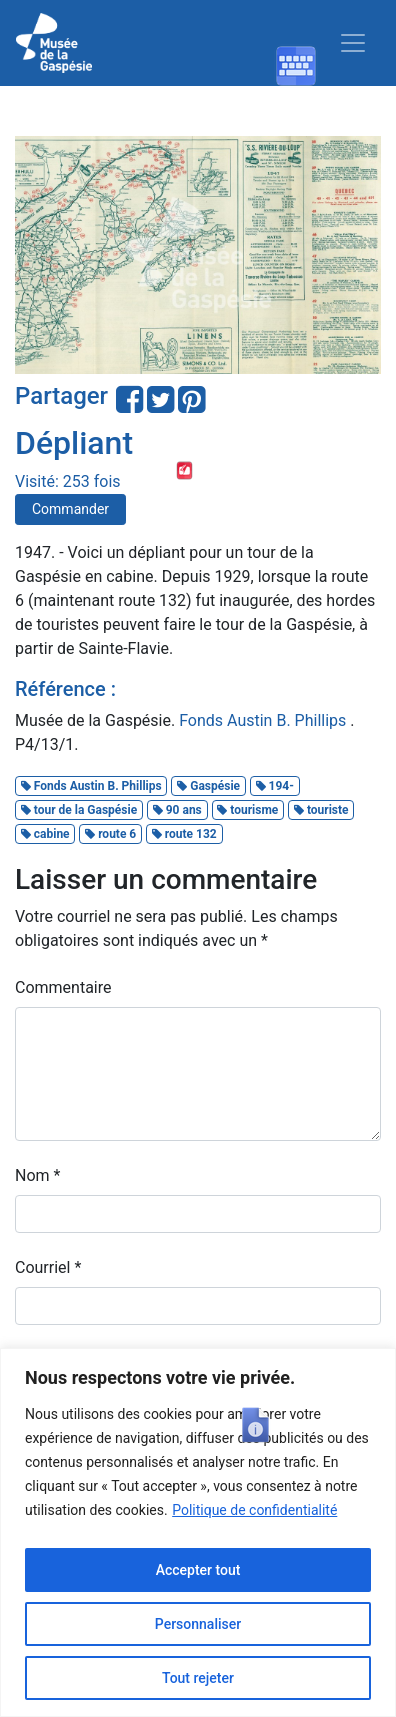  What do you see at coordinates (184, 470) in the screenshot?
I see `an EPS image file` at bounding box center [184, 470].